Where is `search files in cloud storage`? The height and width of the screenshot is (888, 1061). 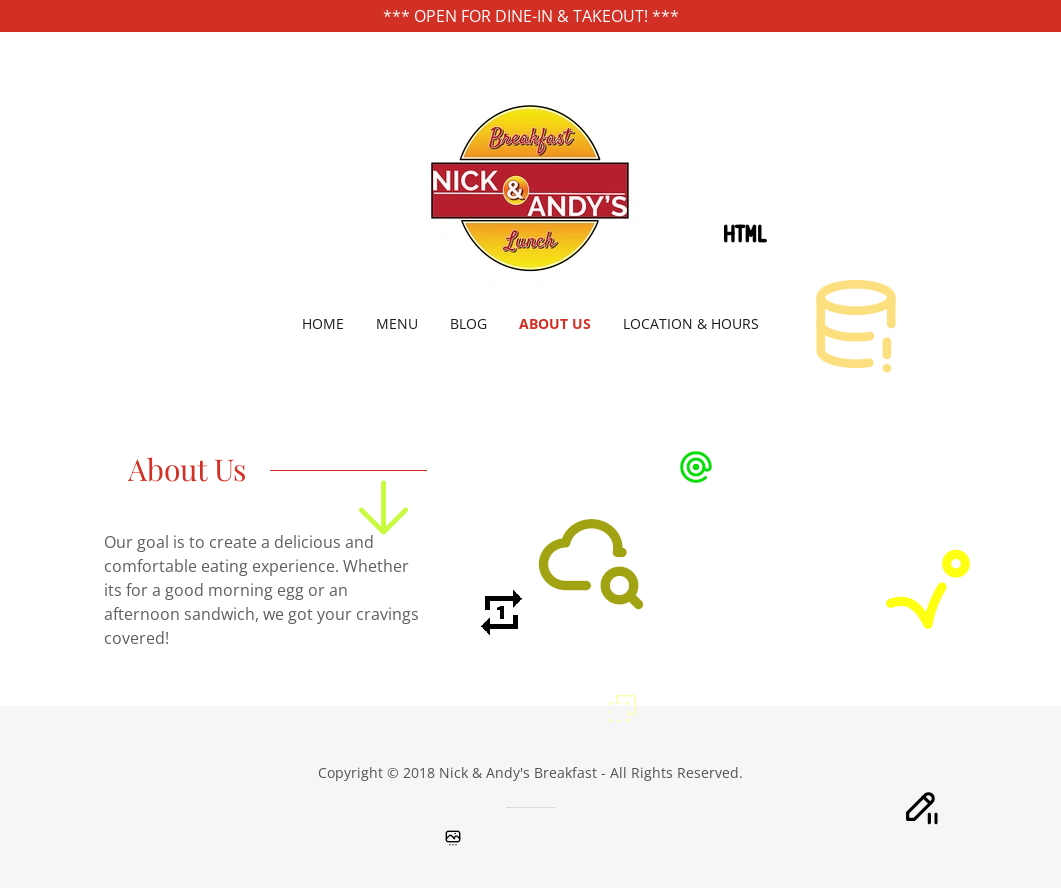
search files in cloud storage is located at coordinates (591, 557).